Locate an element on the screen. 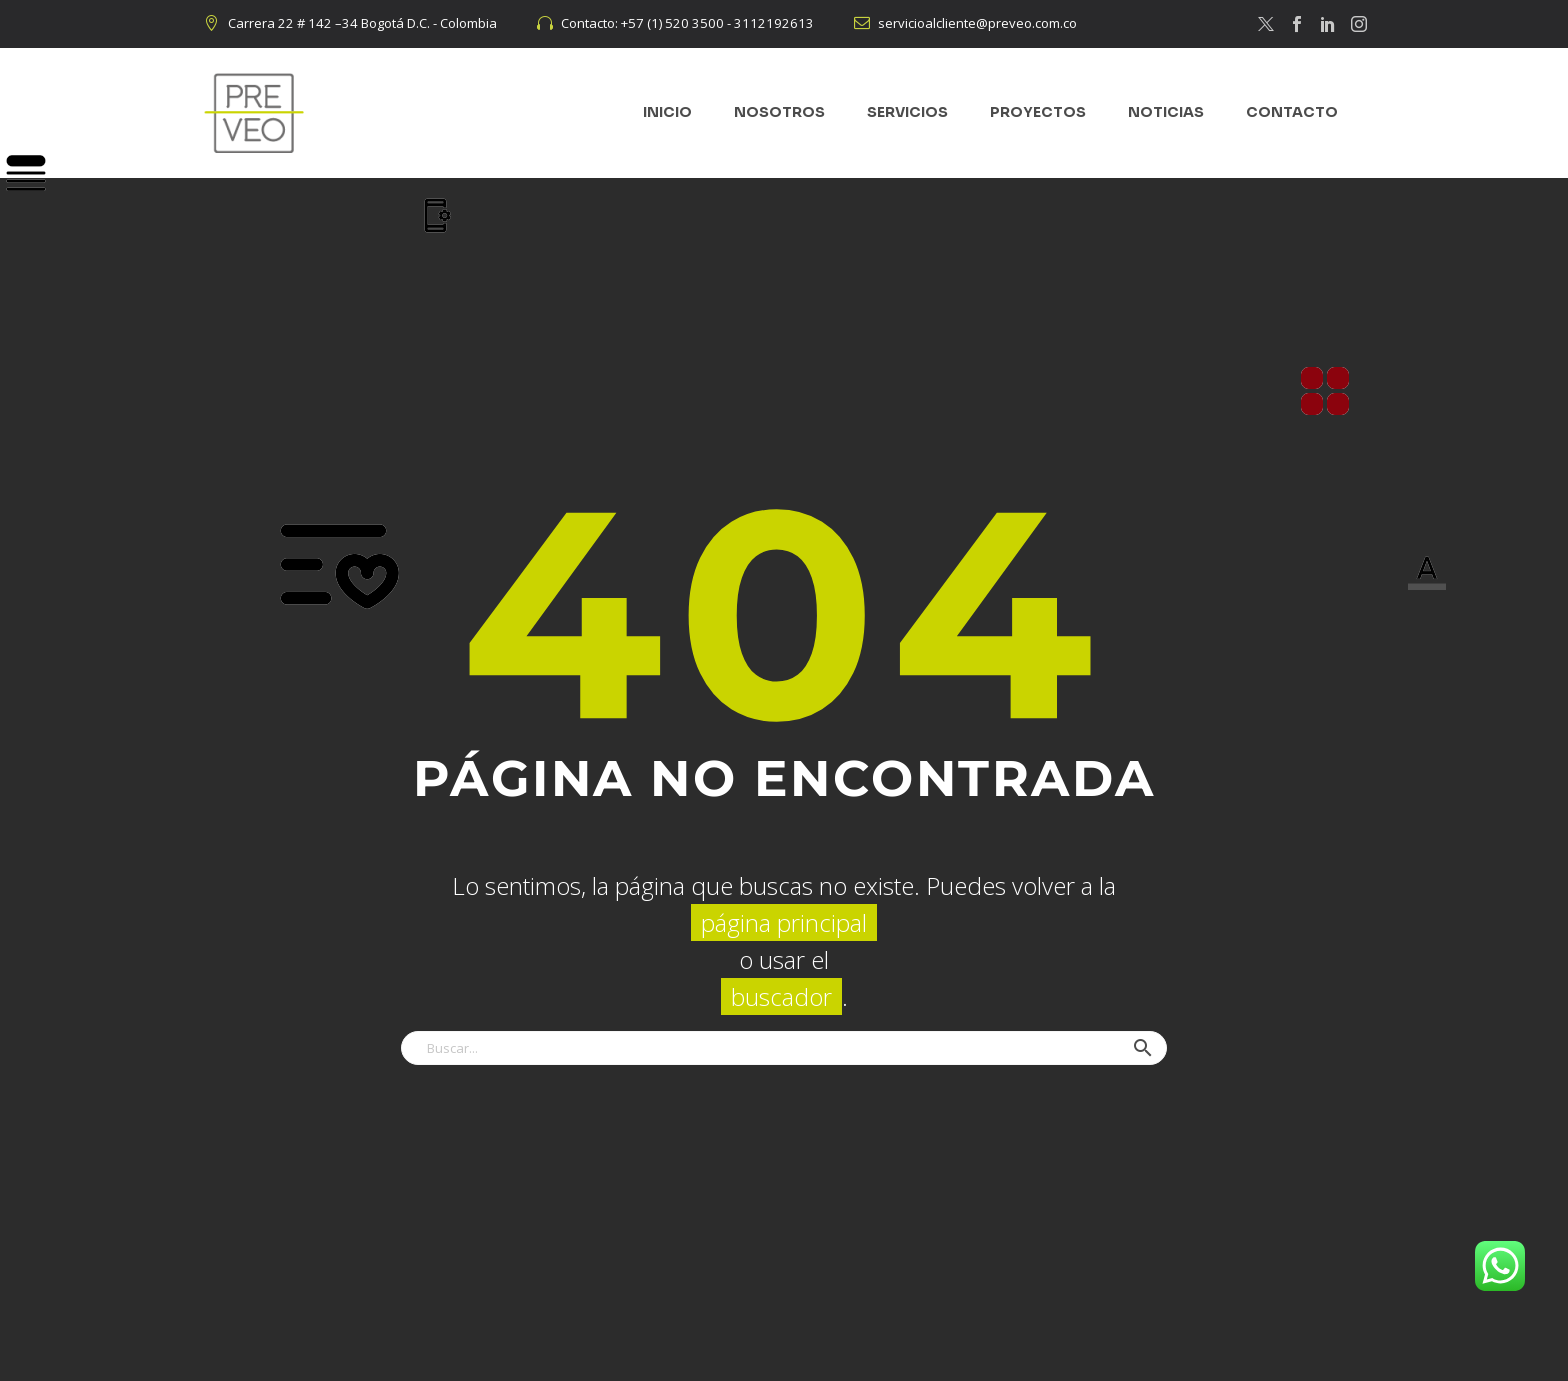 Image resolution: width=1568 pixels, height=1381 pixels. view your favorites list is located at coordinates (333, 564).